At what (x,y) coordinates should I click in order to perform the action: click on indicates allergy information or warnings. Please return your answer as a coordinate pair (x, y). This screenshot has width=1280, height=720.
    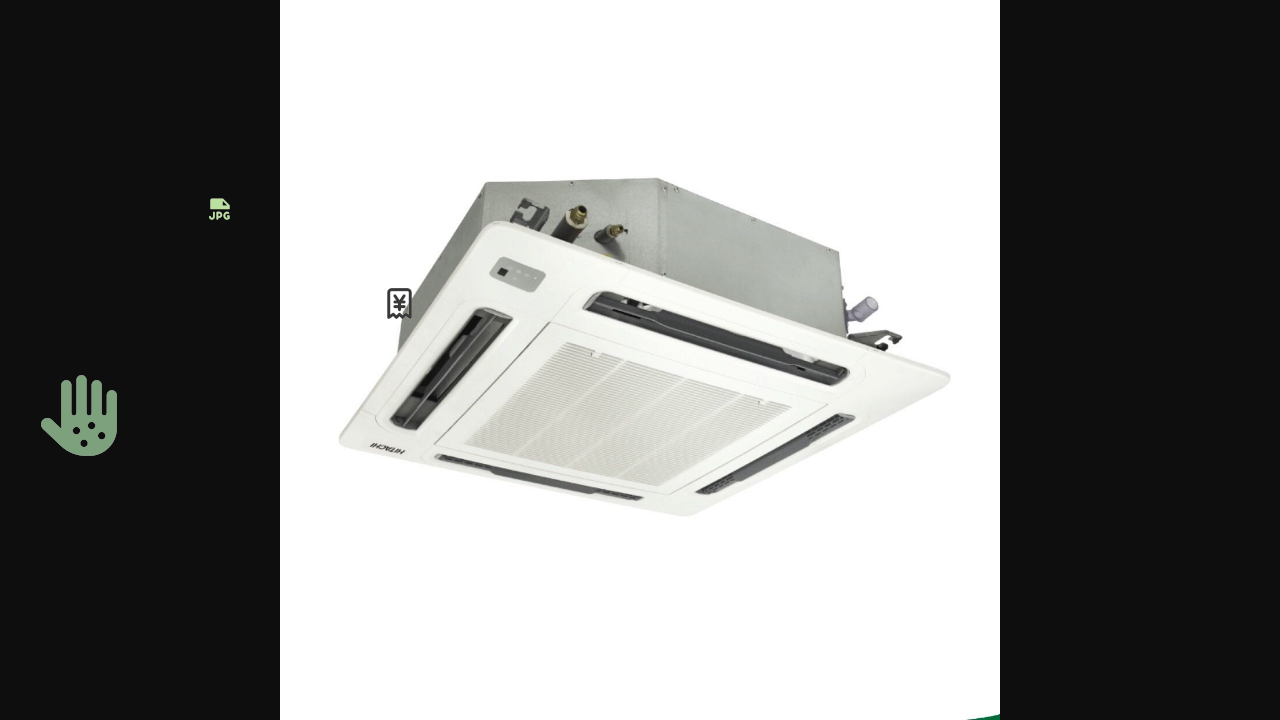
    Looking at the image, I should click on (81, 415).